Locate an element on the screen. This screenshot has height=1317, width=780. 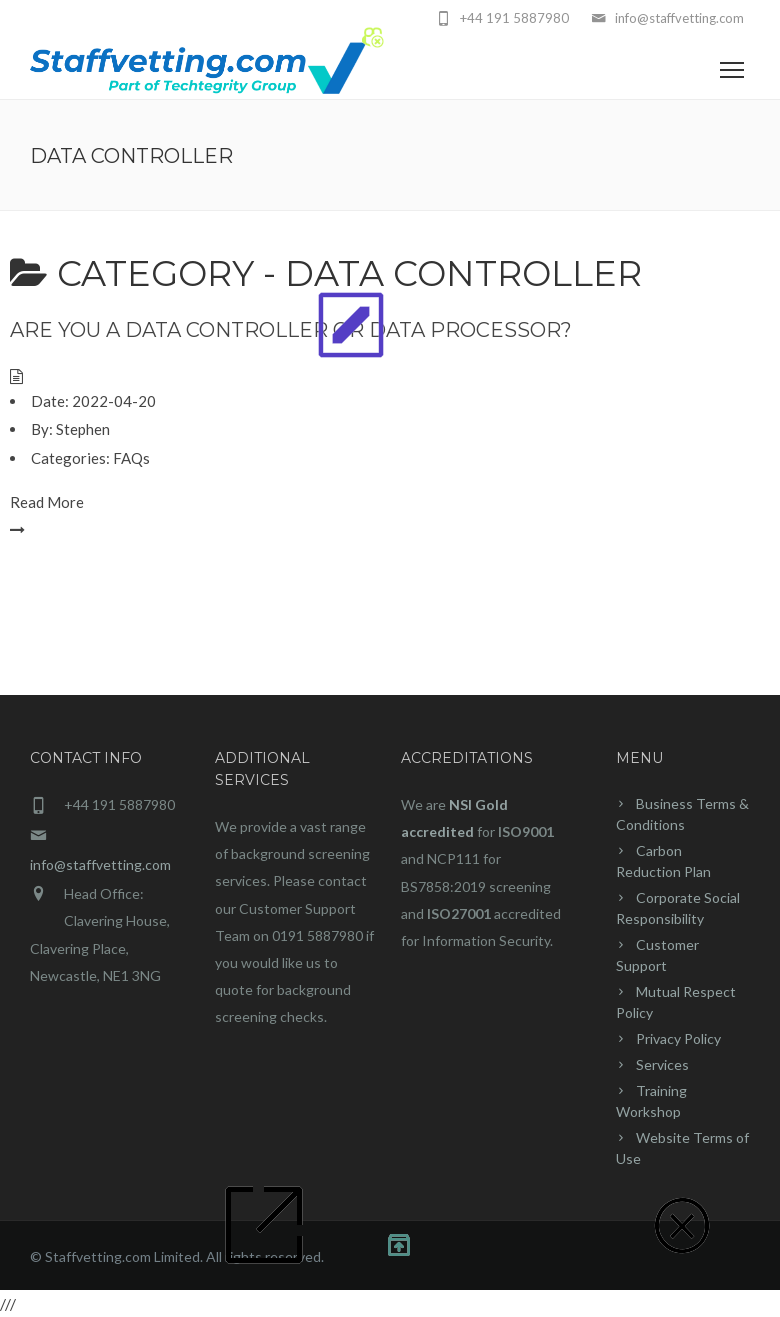
indicates a file ignored in diff comparison is located at coordinates (351, 325).